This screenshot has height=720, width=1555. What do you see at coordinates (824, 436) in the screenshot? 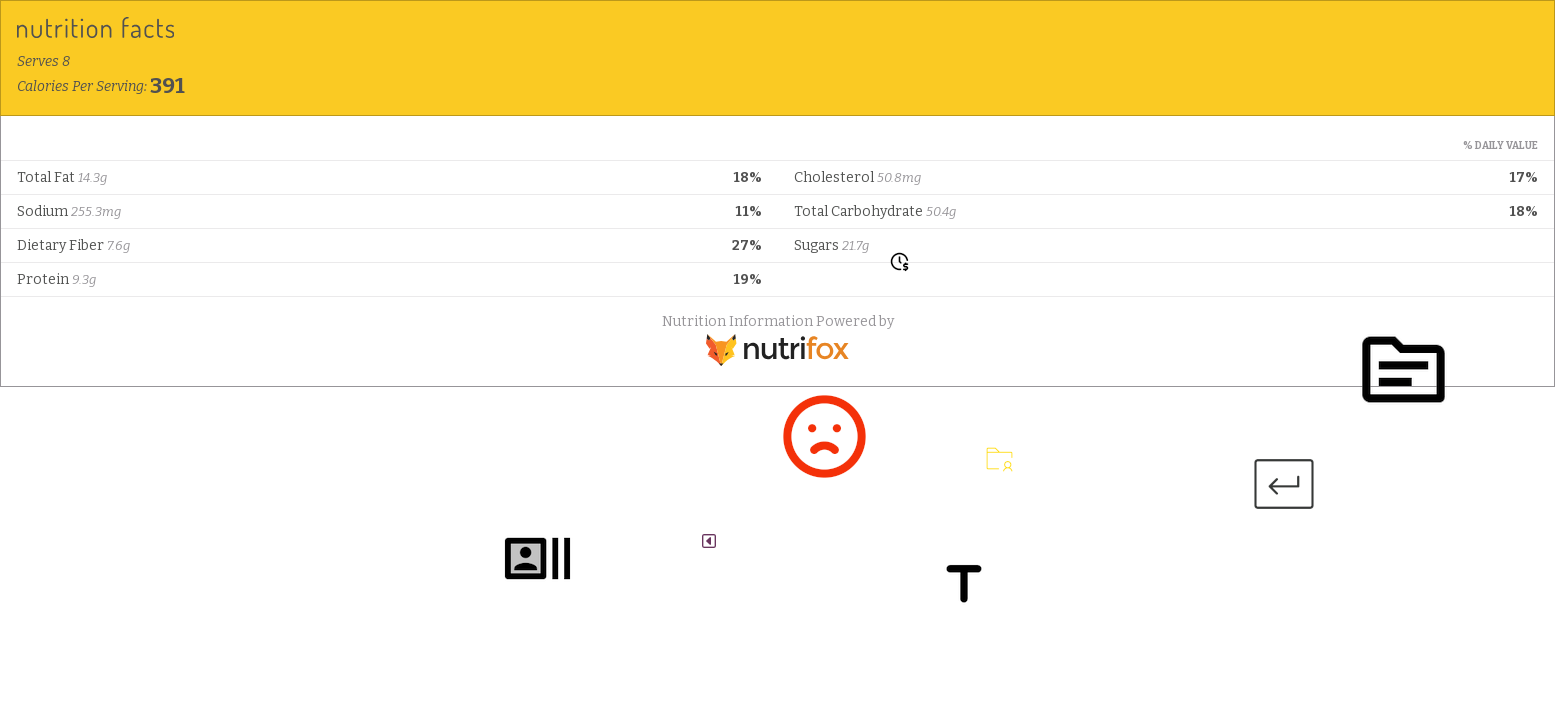
I see `indicate a negative mood or feeling` at bounding box center [824, 436].